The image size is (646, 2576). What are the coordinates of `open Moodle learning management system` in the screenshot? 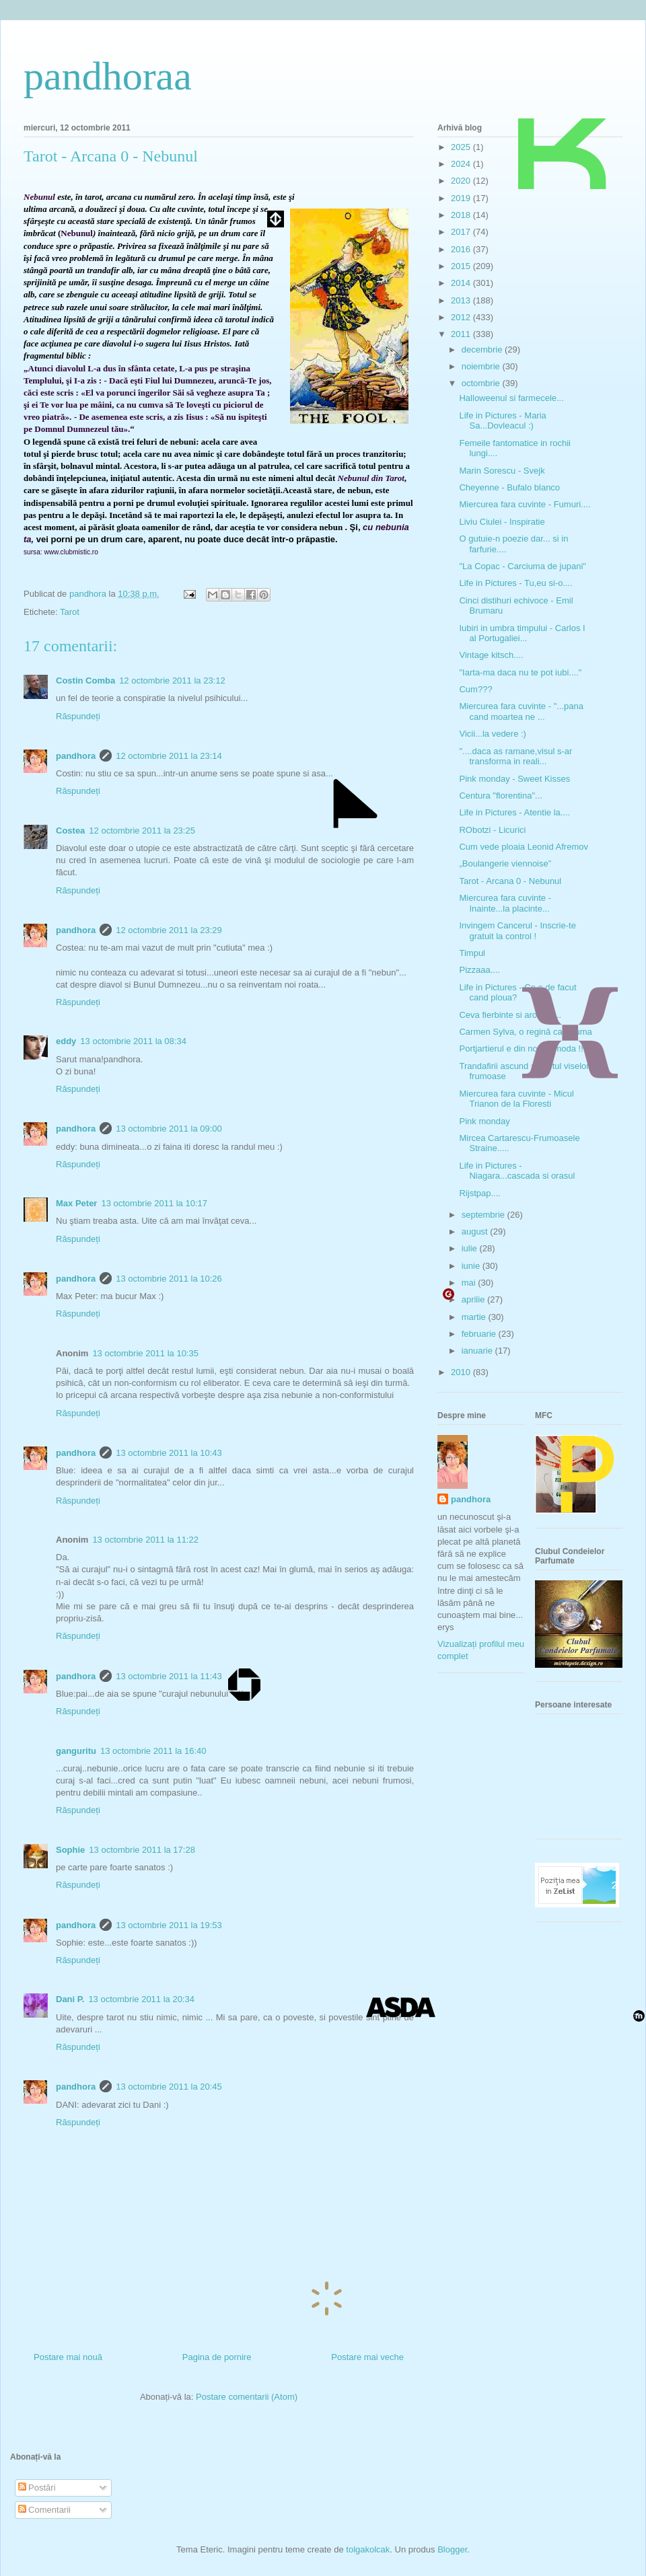 It's located at (639, 2016).